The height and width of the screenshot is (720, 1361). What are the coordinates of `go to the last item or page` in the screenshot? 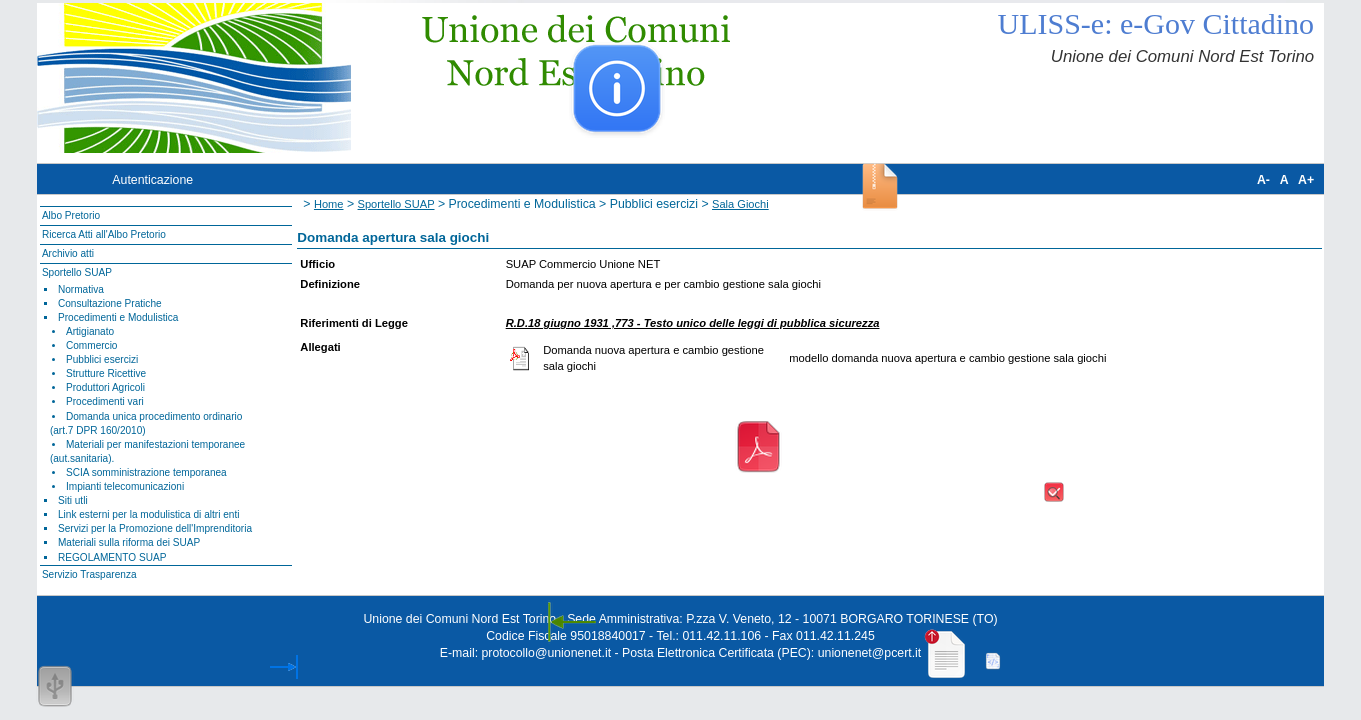 It's located at (284, 667).